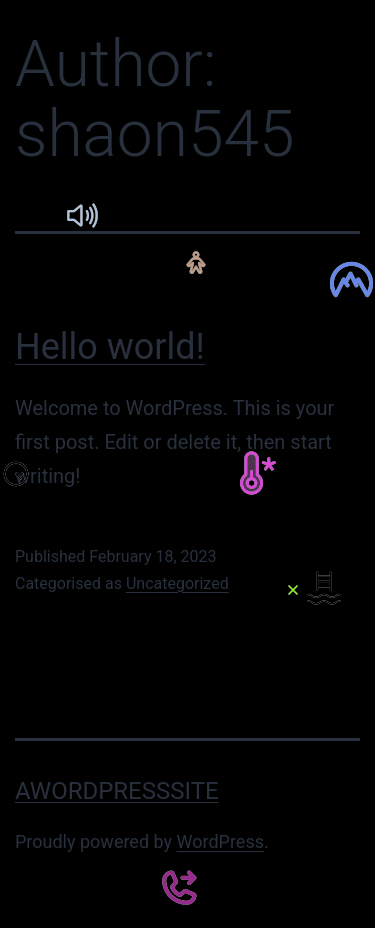  Describe the element at coordinates (196, 263) in the screenshot. I see `view your profile` at that location.